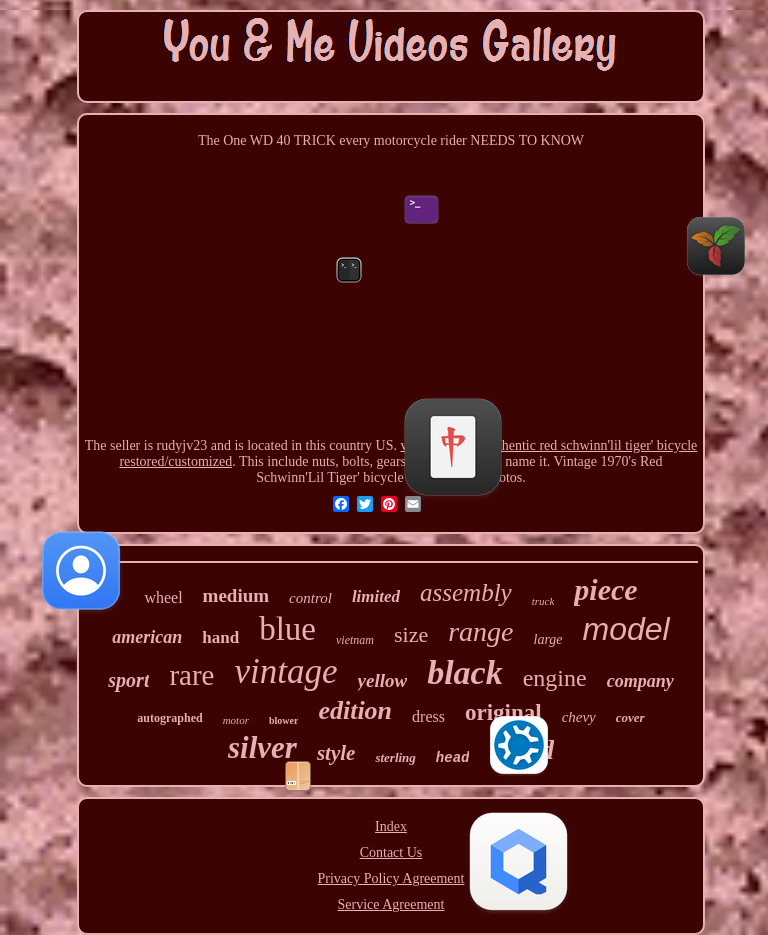  I want to click on manage contact list settings, so click(81, 572).